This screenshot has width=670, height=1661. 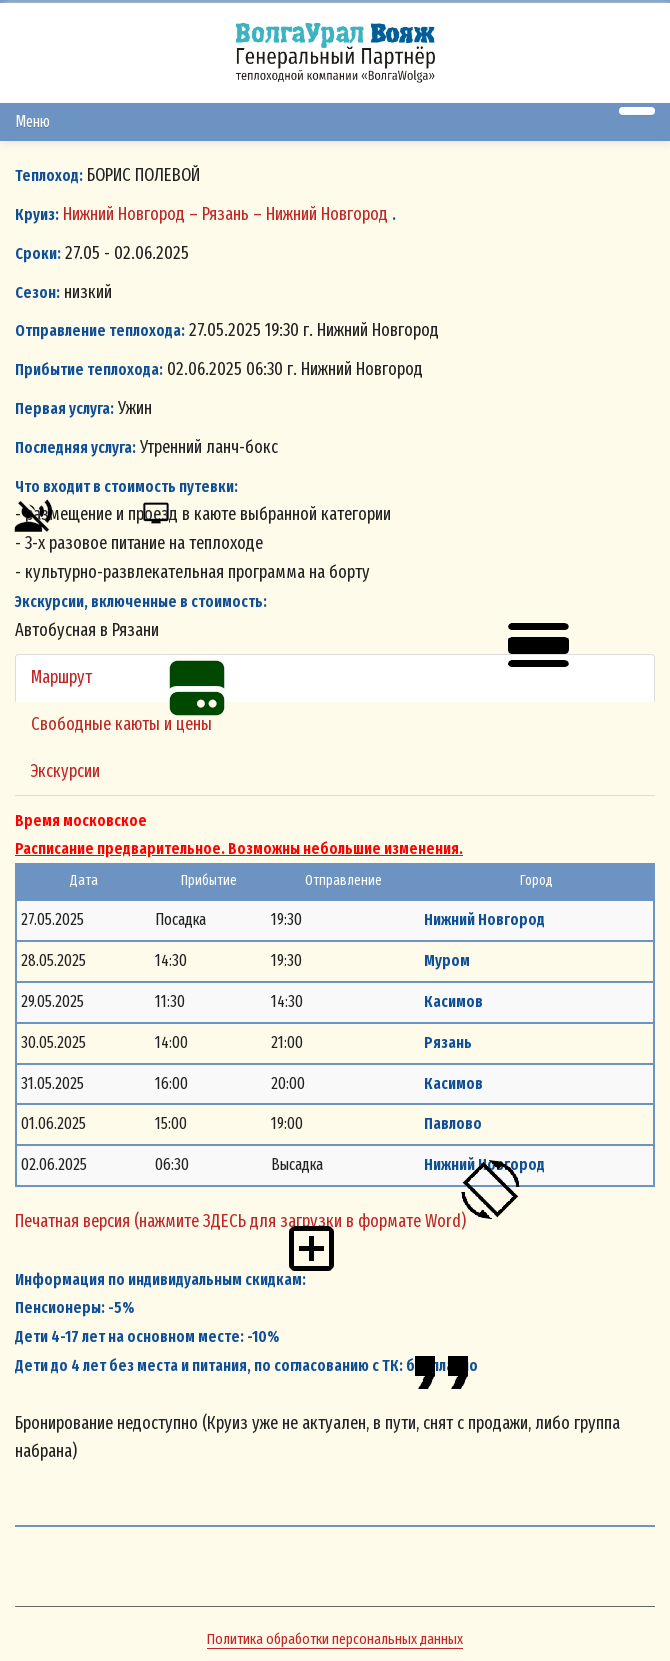 I want to click on mute voiceover or text-to-speech, so click(x=33, y=516).